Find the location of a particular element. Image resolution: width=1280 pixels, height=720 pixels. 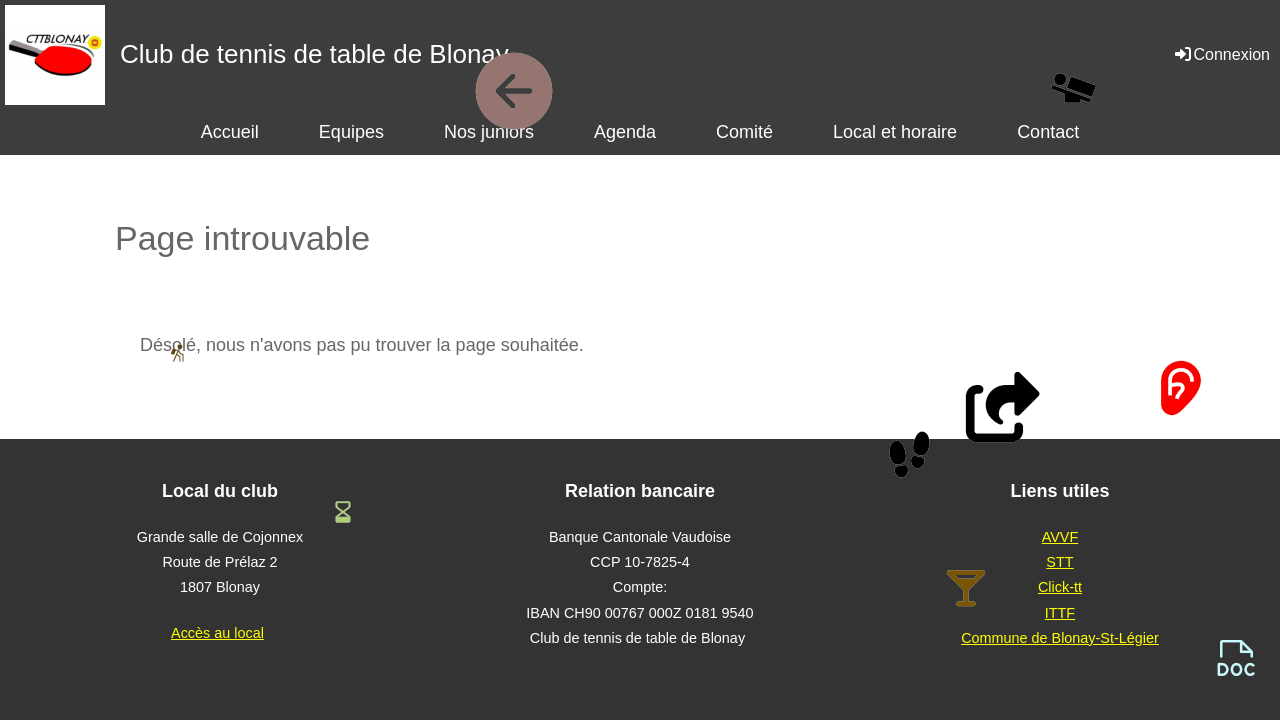

indicates lie-flat seat availability on flight is located at coordinates (1072, 88).